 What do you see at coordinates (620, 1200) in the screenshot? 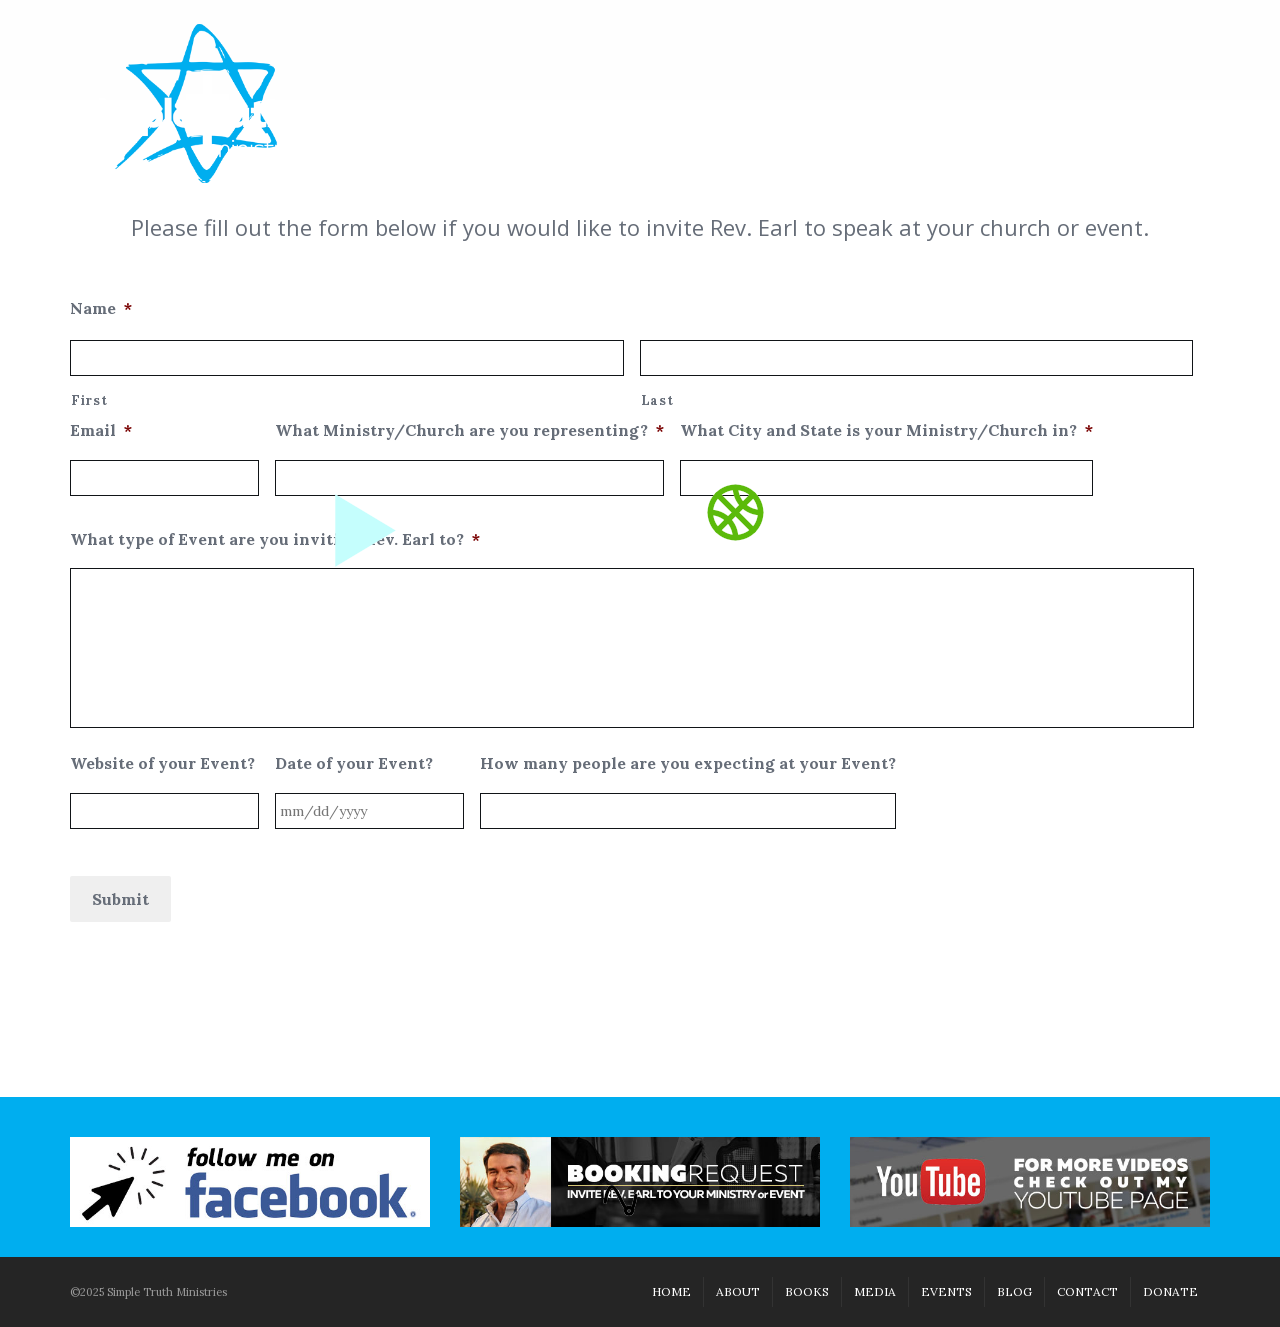
I see `find the minimum value in a dataset` at bounding box center [620, 1200].